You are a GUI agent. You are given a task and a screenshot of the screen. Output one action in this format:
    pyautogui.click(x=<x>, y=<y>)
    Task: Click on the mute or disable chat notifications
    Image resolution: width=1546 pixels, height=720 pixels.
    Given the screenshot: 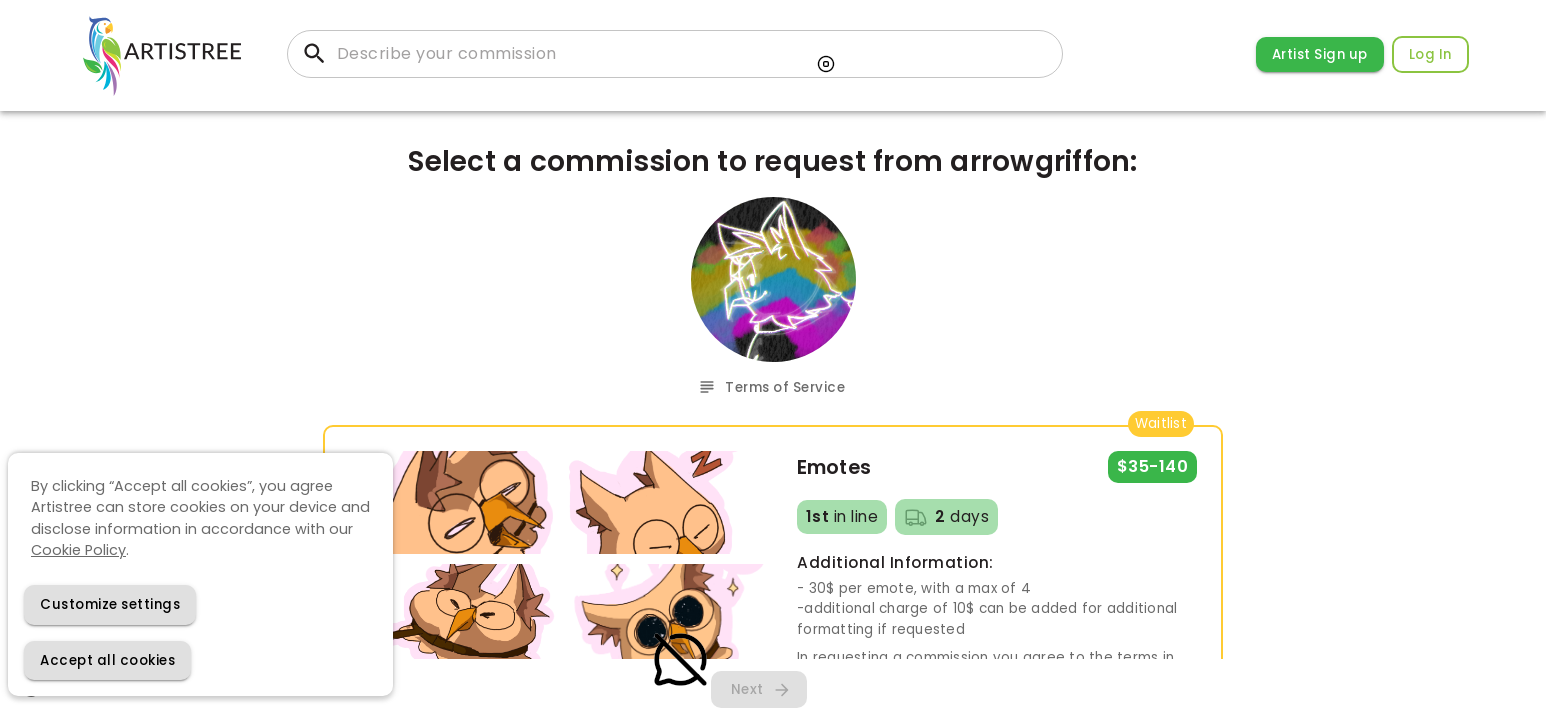 What is the action you would take?
    pyautogui.click(x=680, y=659)
    